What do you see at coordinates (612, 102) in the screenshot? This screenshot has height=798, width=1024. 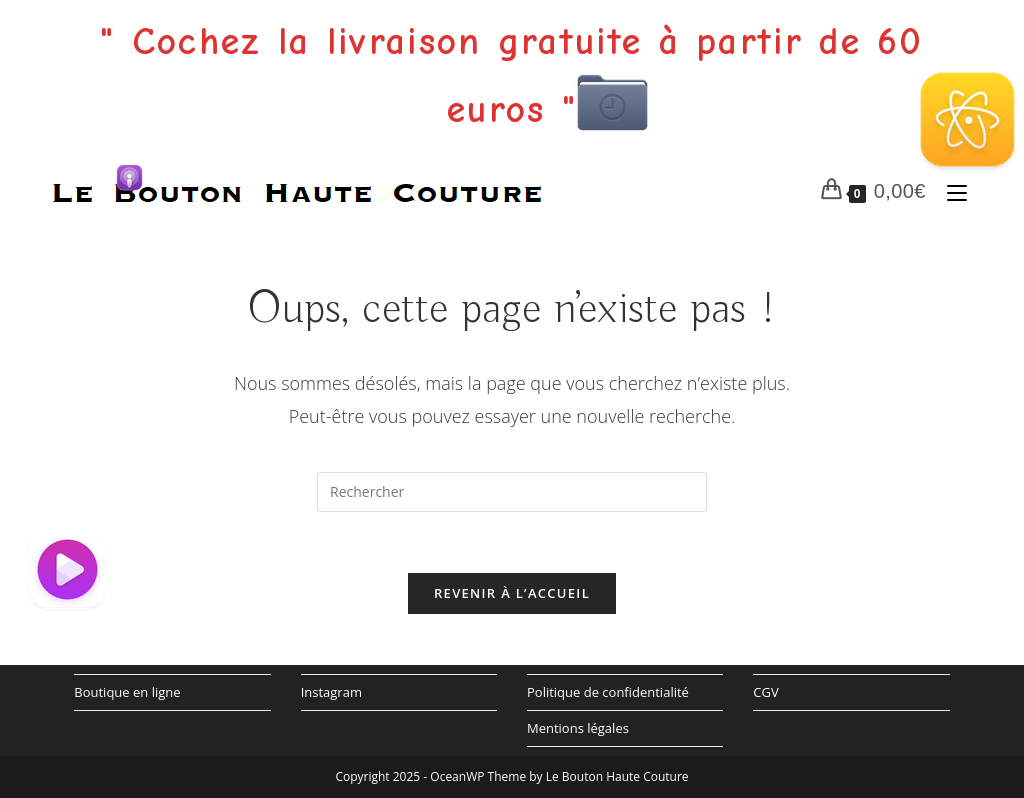 I see `access temporary files folder` at bounding box center [612, 102].